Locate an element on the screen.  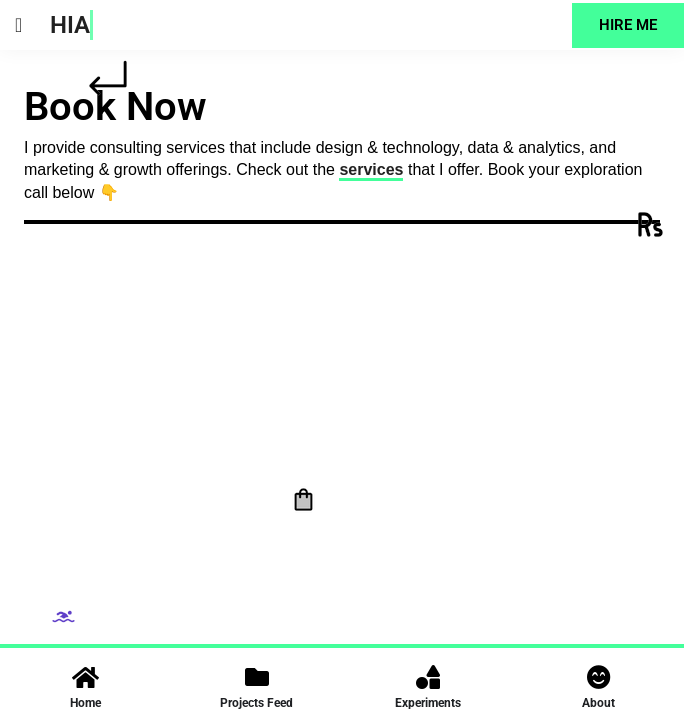
access swimming pool or aquatic facilities is located at coordinates (63, 616).